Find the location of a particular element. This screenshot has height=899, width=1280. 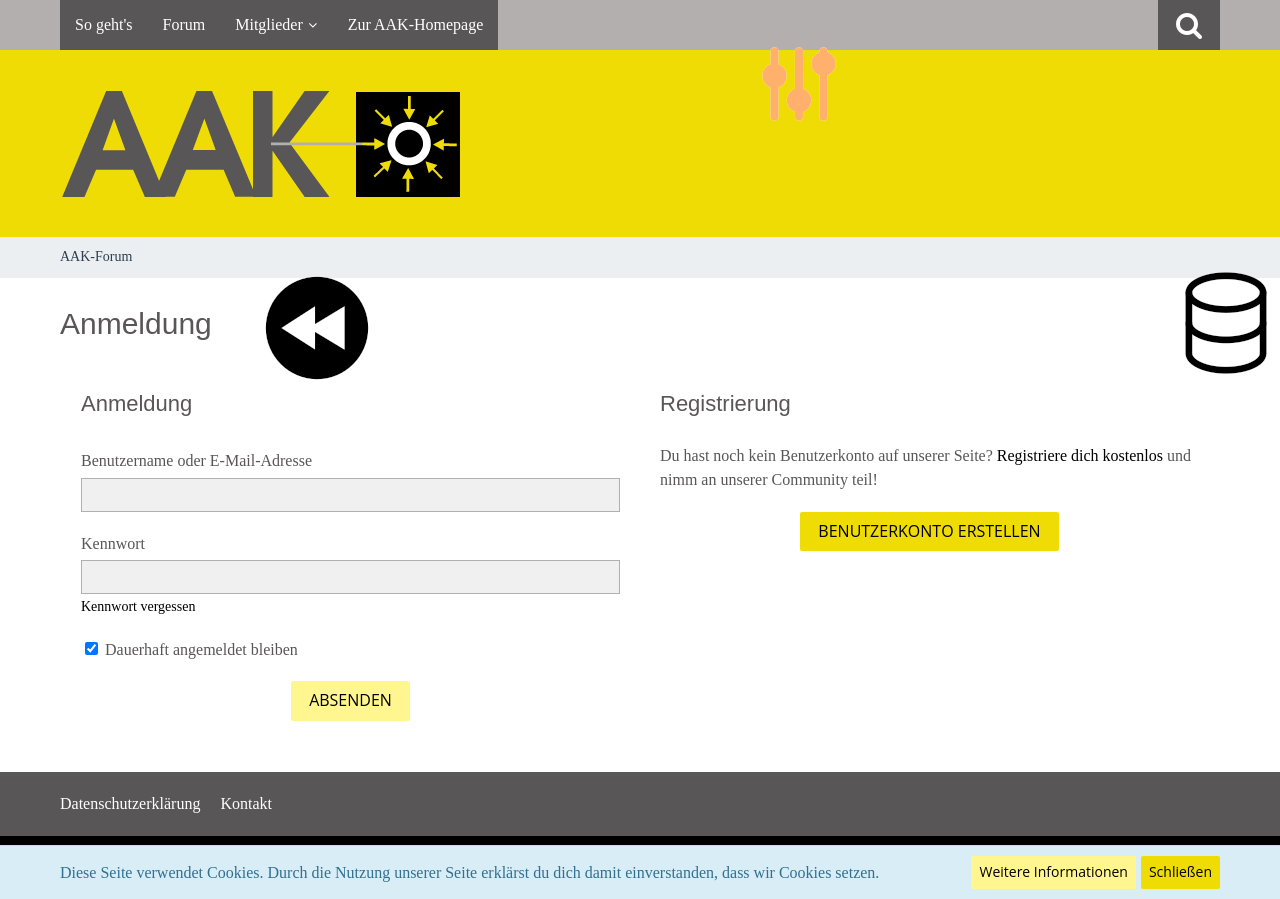

rewind or skip to previous track is located at coordinates (317, 328).